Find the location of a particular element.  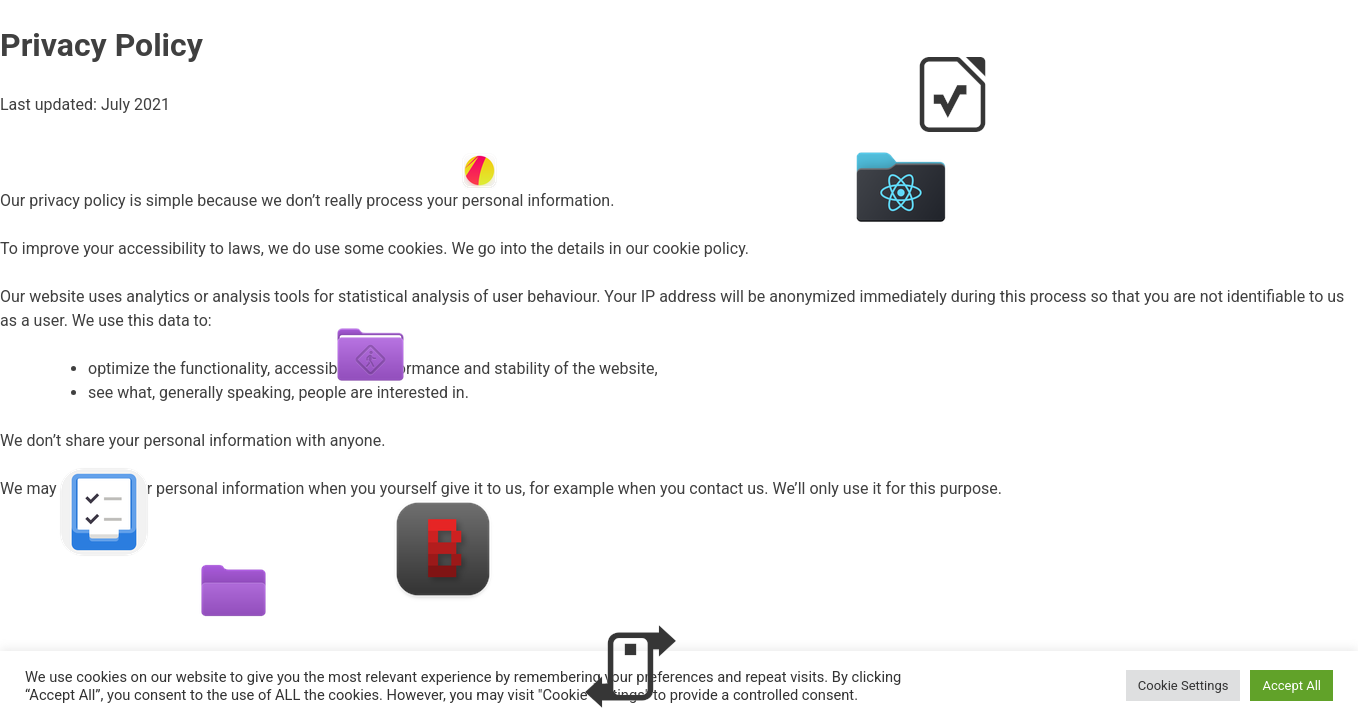

open gravit designer app is located at coordinates (479, 170).